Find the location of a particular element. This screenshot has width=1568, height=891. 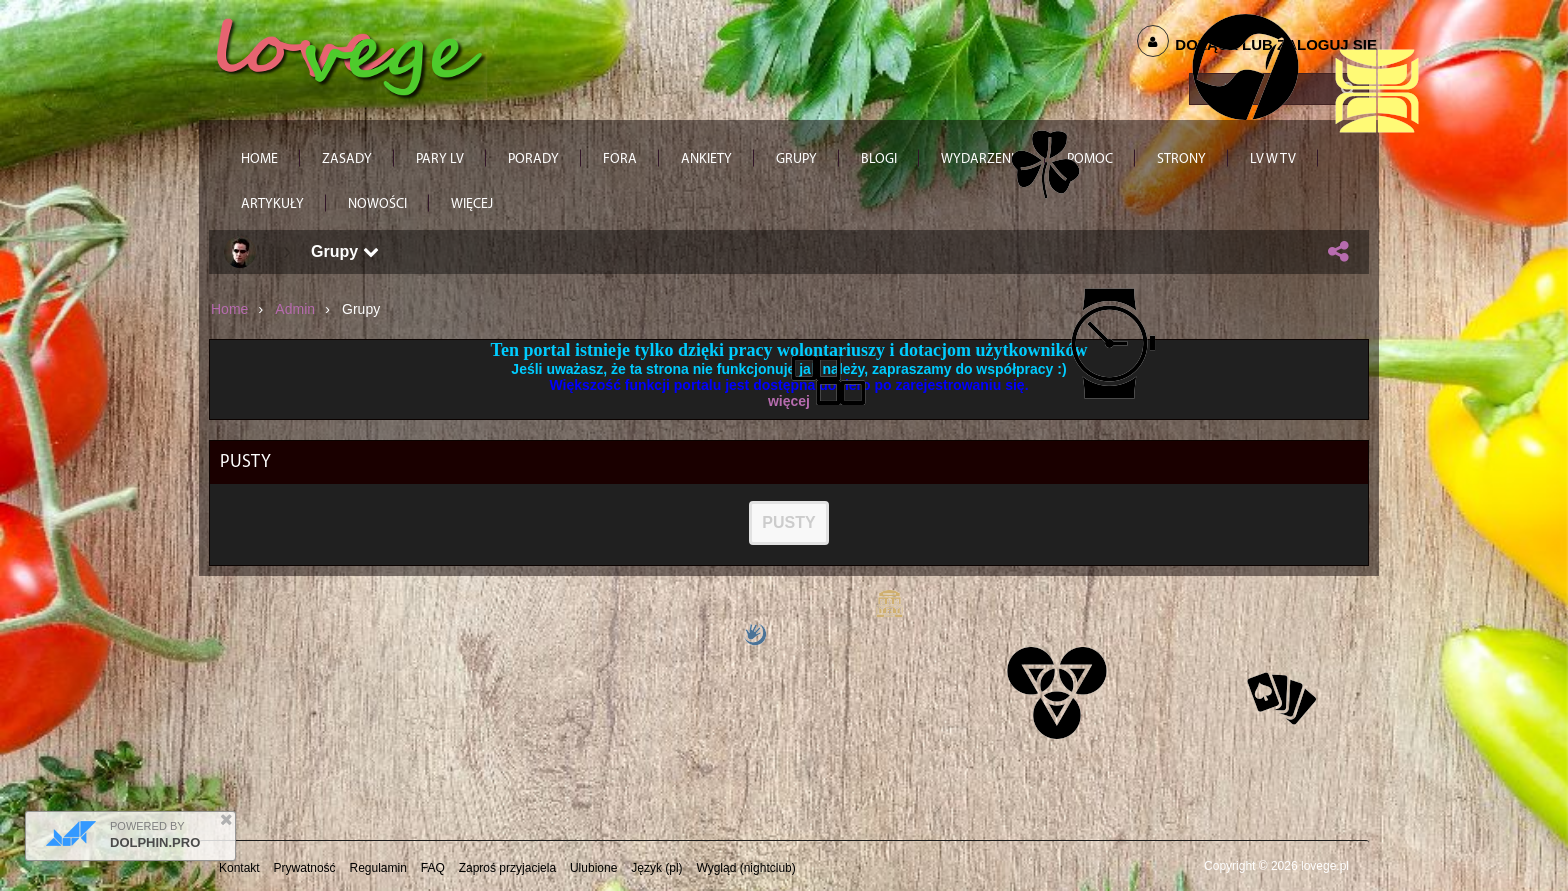

flag or report content is located at coordinates (1245, 66).